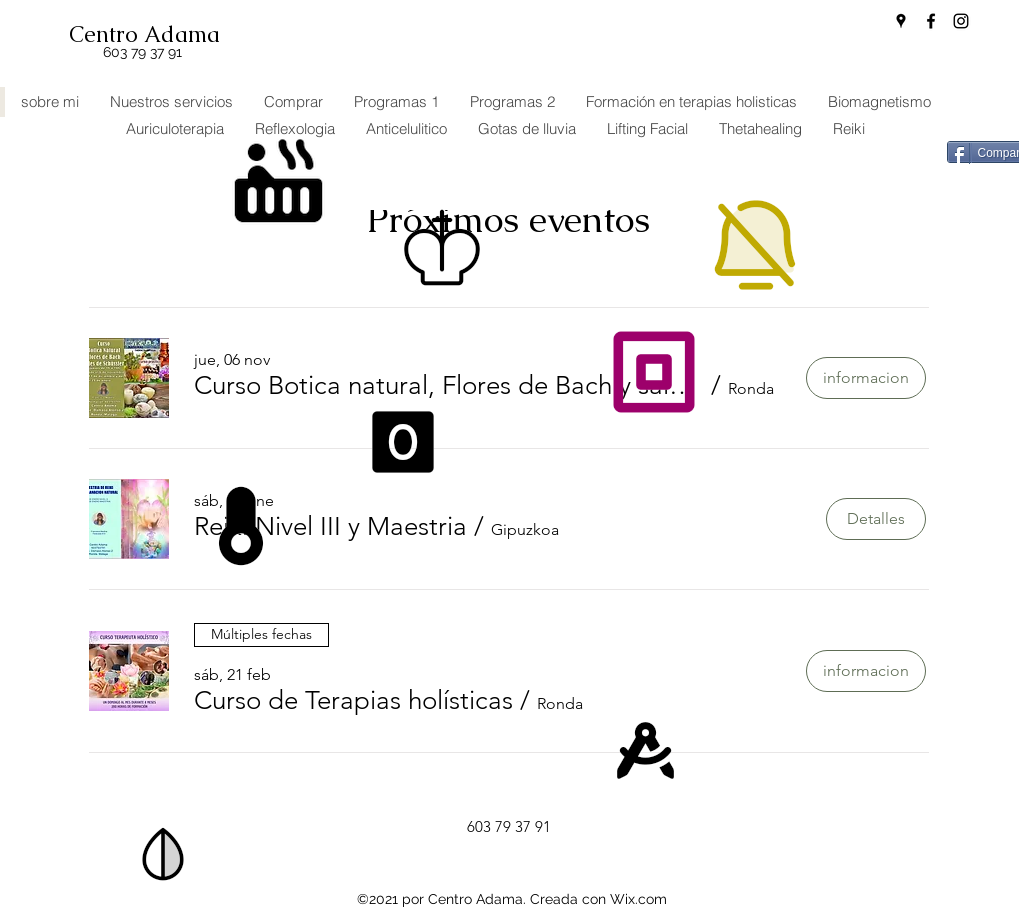  What do you see at coordinates (645, 750) in the screenshot?
I see `access drawing or design tools` at bounding box center [645, 750].